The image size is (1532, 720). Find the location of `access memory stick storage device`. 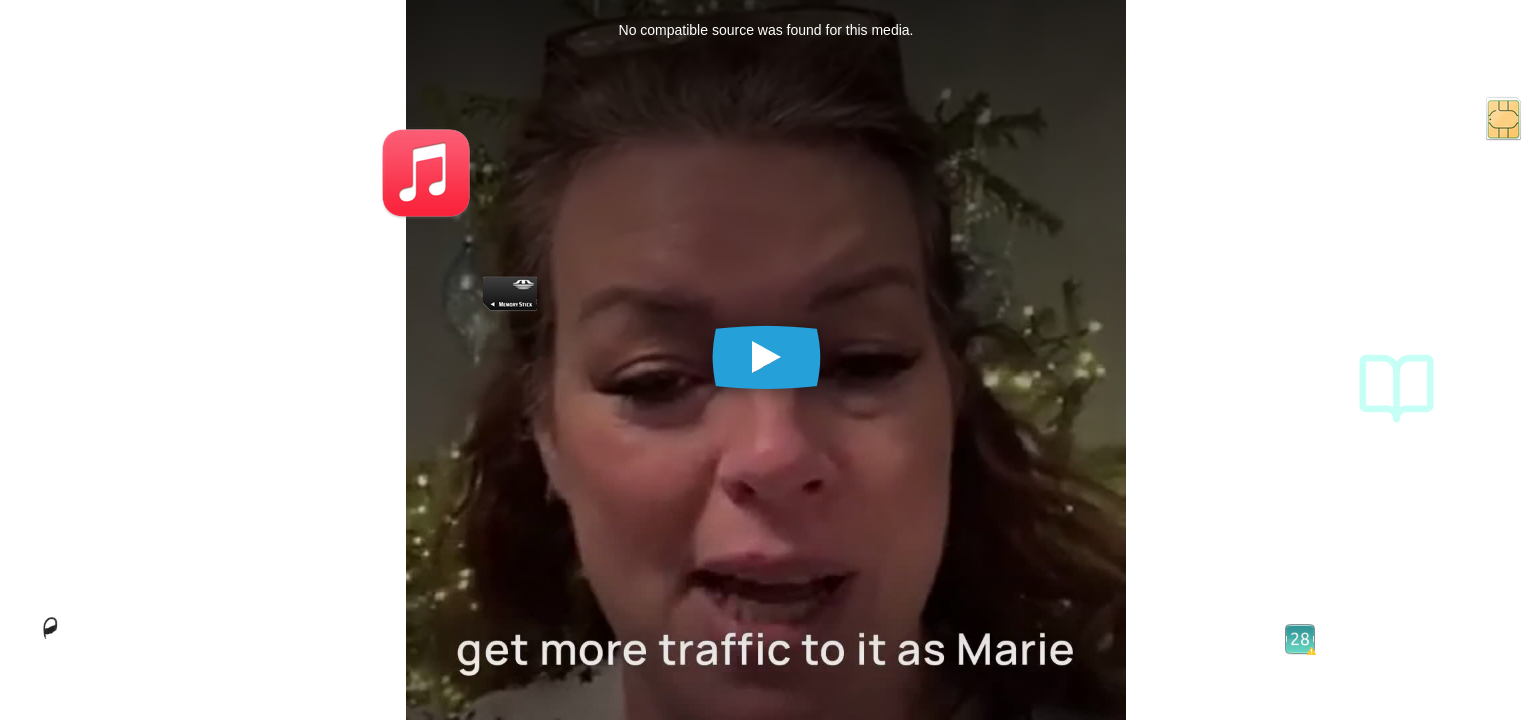

access memory stick storage device is located at coordinates (510, 294).